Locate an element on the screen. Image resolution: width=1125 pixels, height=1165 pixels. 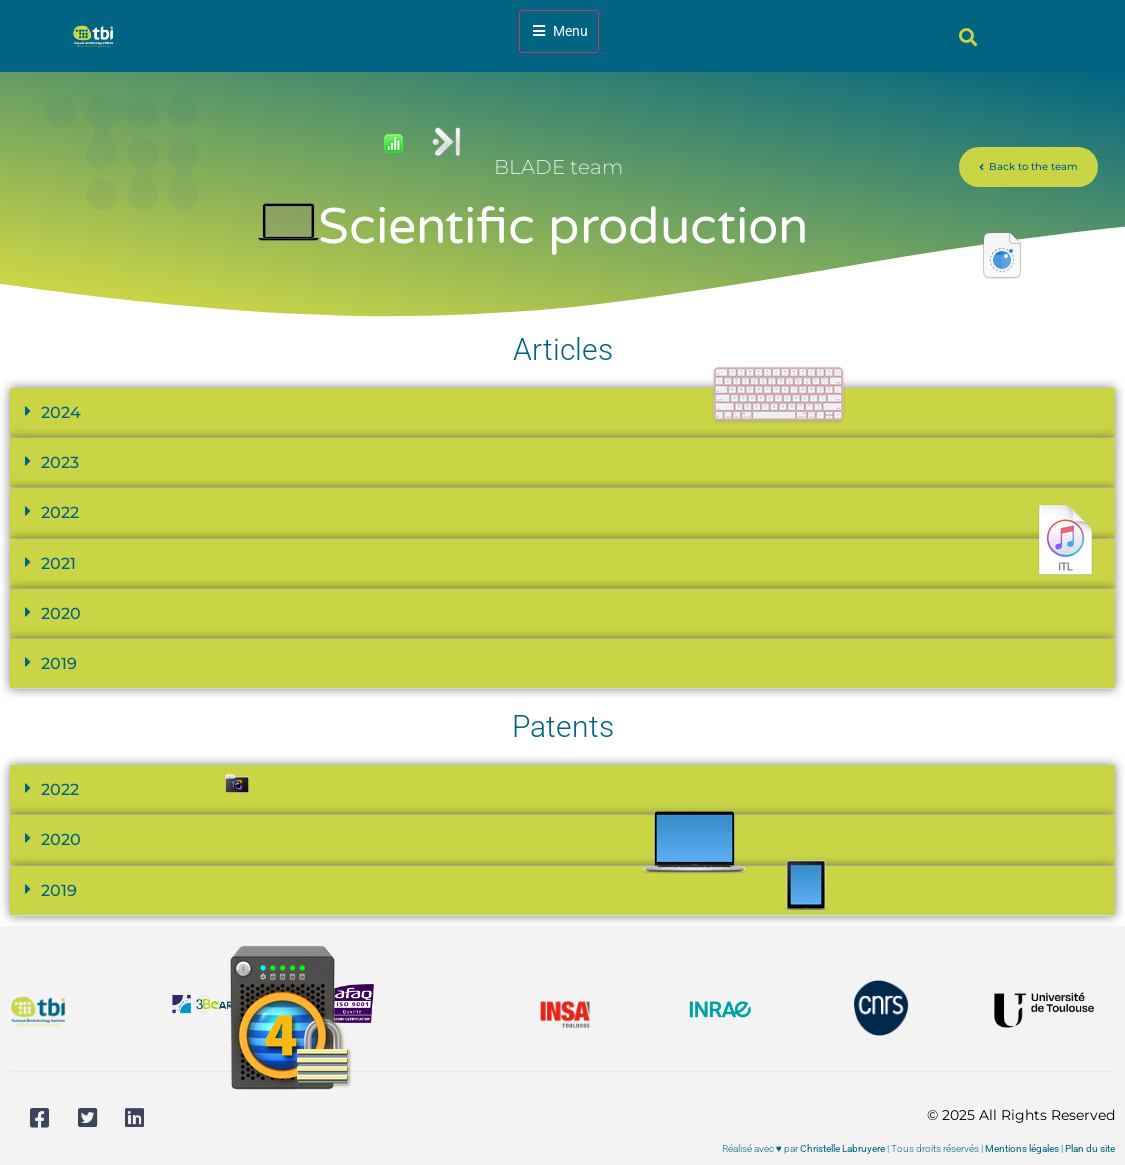
access this device in the sidebar is located at coordinates (288, 221).